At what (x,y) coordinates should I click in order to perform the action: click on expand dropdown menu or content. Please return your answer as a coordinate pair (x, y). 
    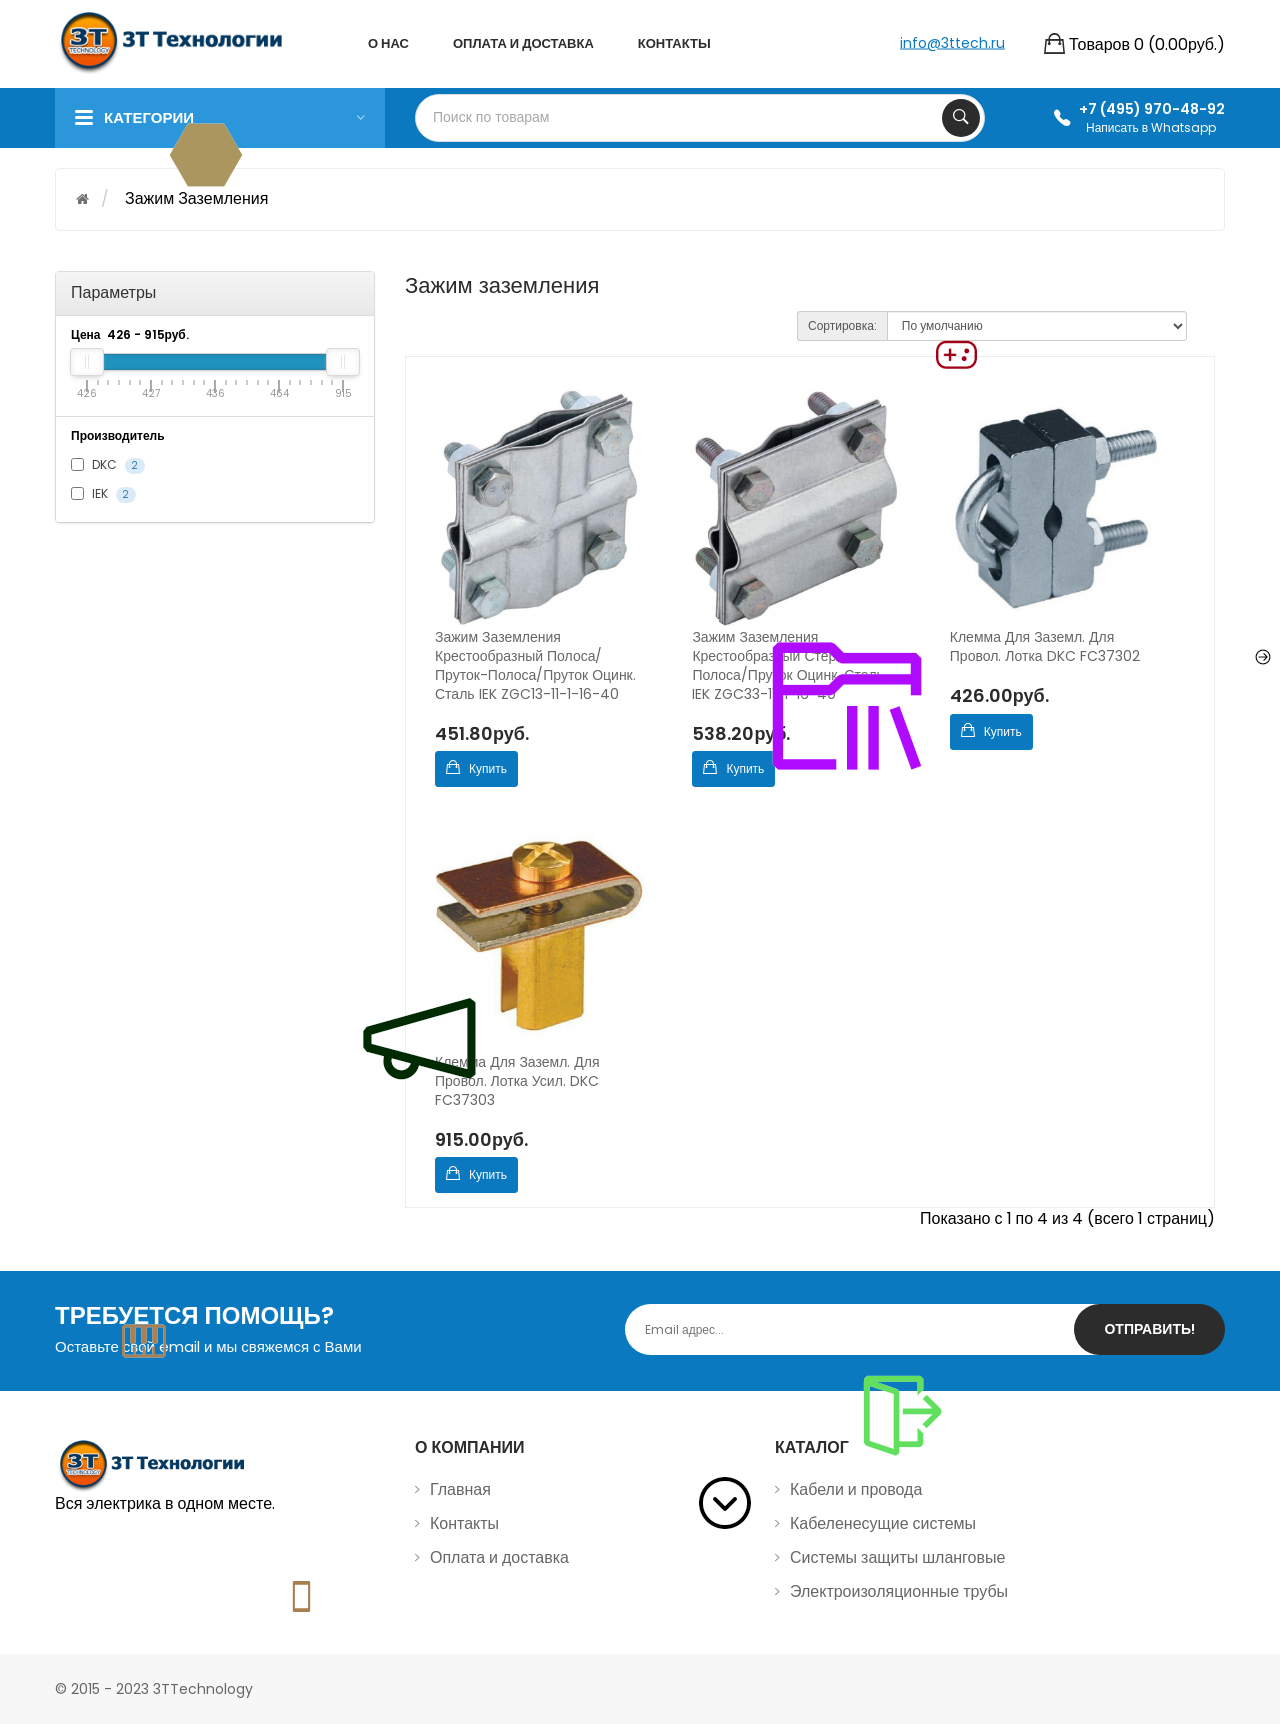
    Looking at the image, I should click on (725, 1503).